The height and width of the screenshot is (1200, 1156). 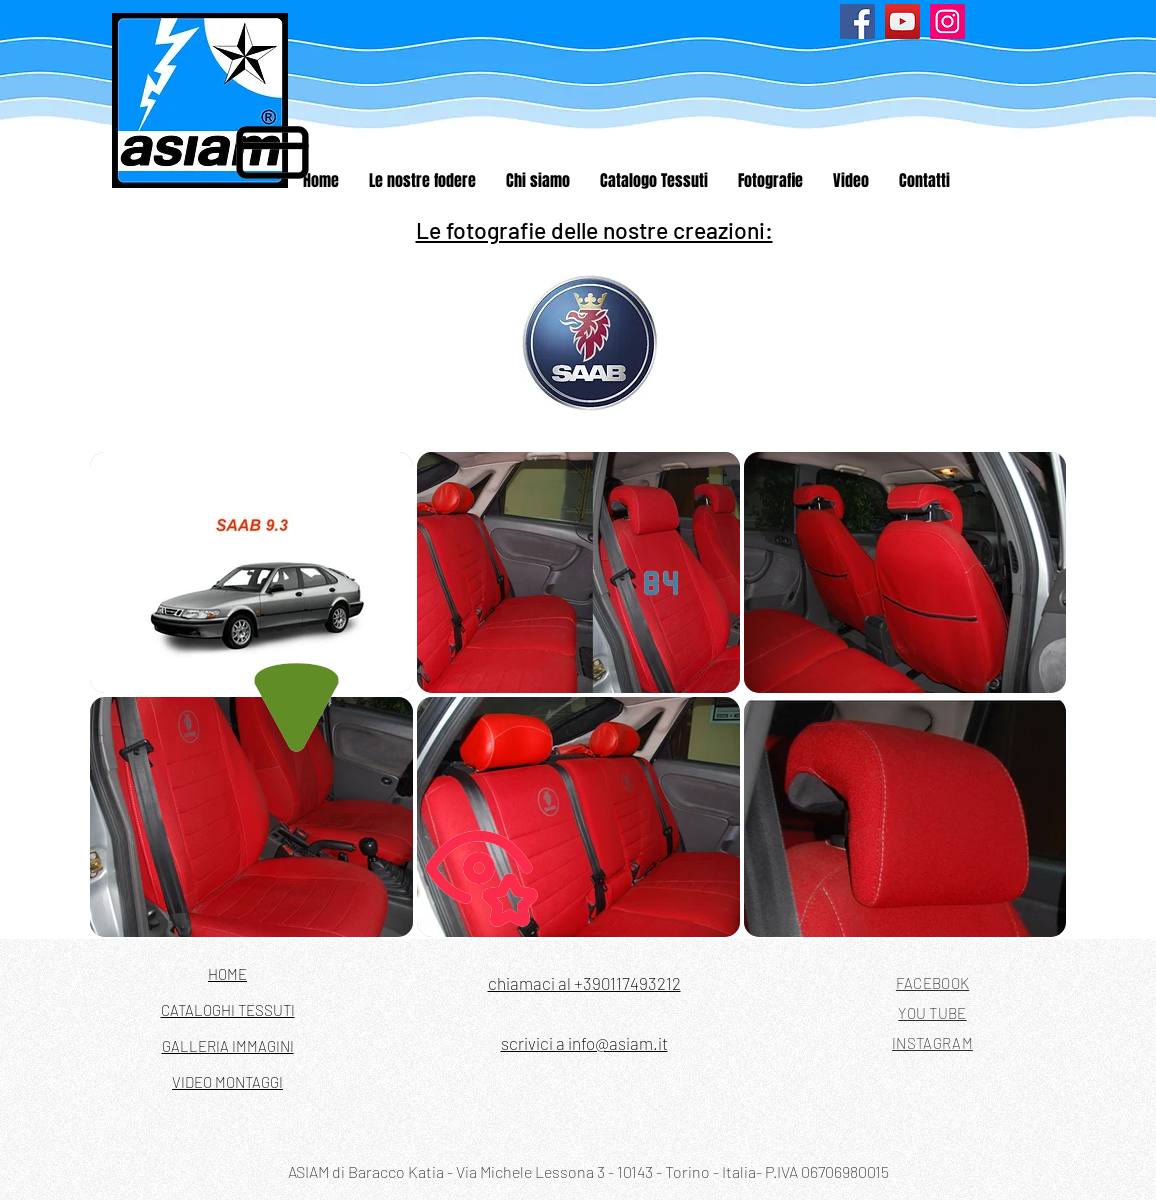 I want to click on add to favorites or watchlist, so click(x=479, y=868).